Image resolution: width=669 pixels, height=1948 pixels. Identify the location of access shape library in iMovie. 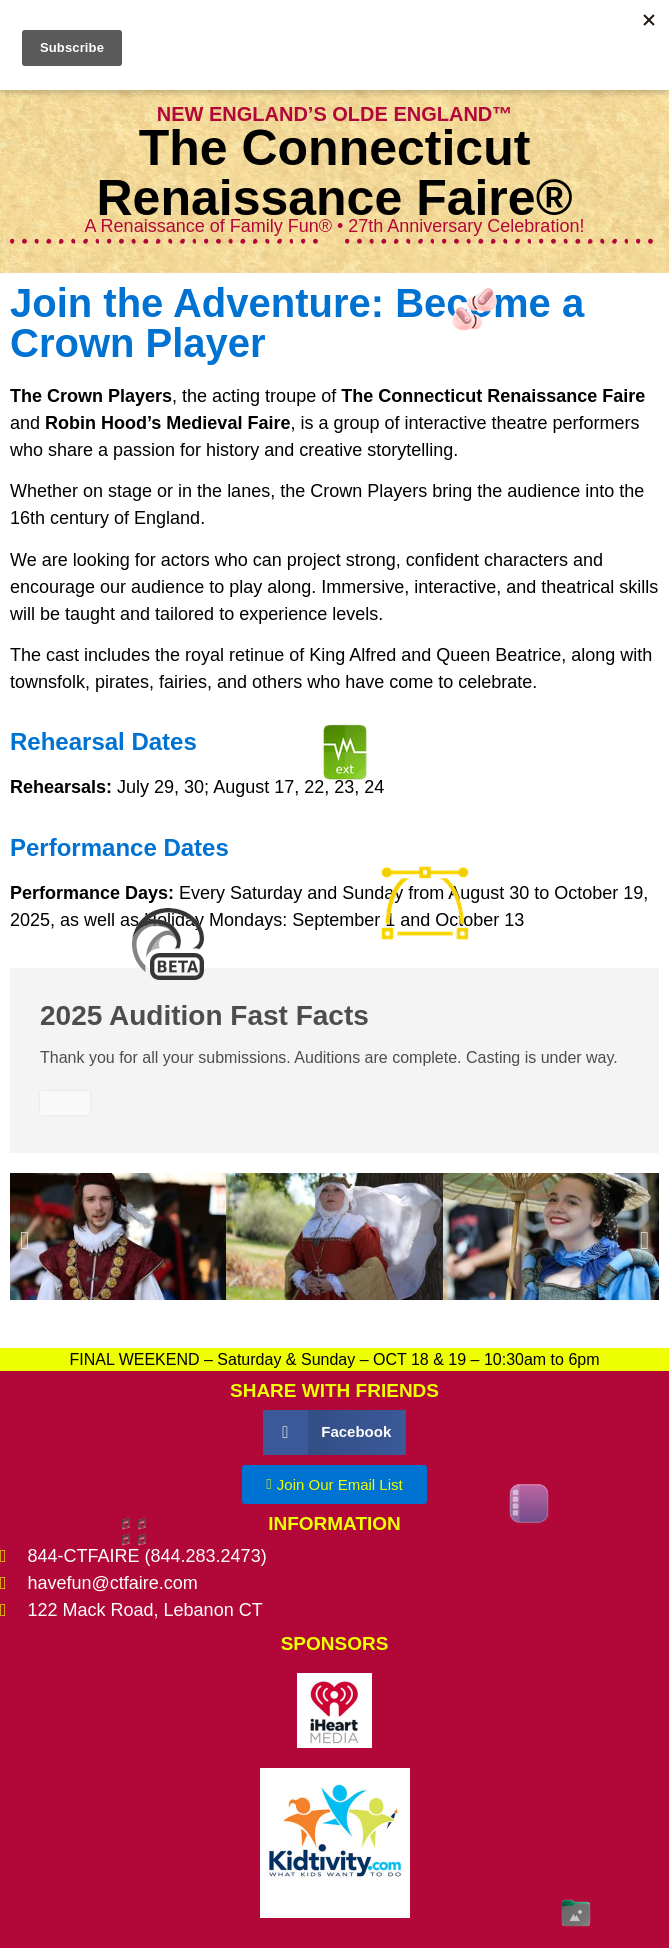
(425, 903).